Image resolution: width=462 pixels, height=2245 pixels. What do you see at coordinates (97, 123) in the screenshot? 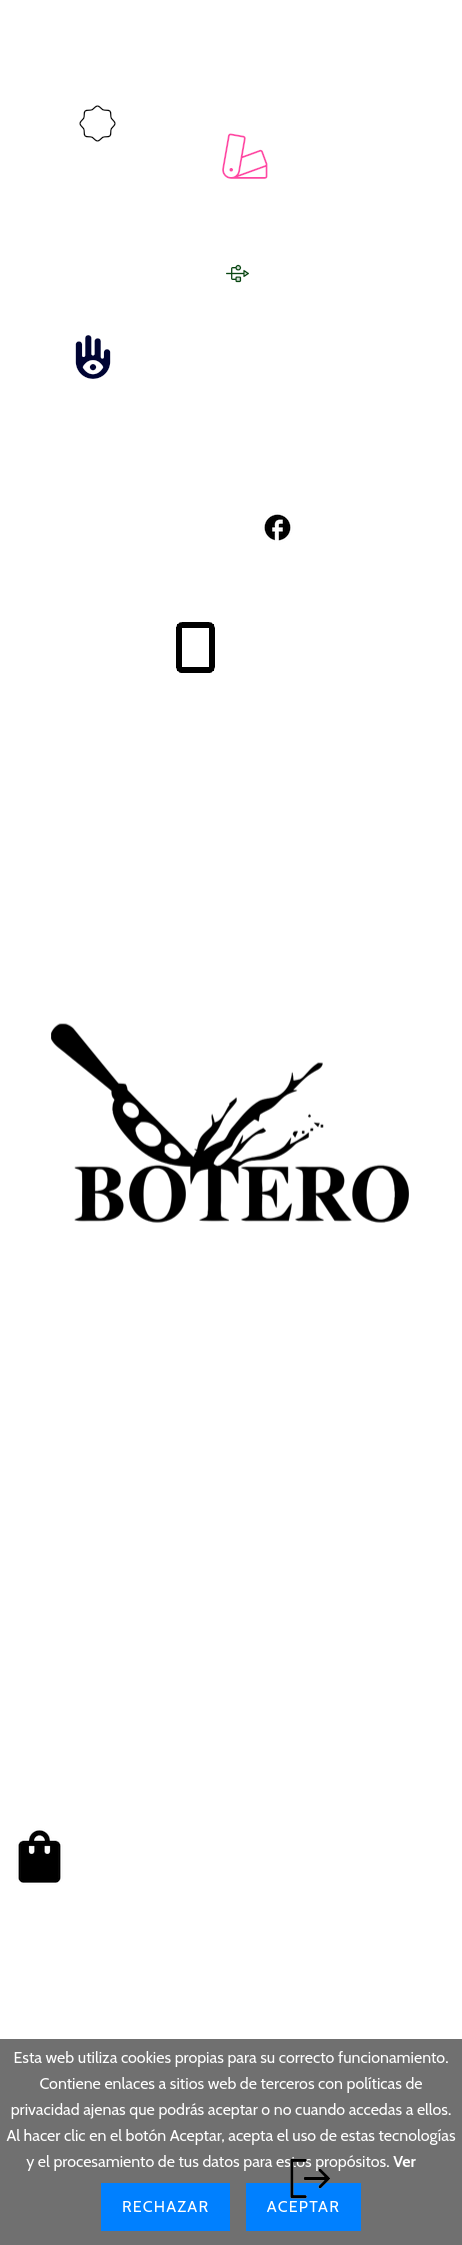
I see `indicates a badge or certification status` at bounding box center [97, 123].